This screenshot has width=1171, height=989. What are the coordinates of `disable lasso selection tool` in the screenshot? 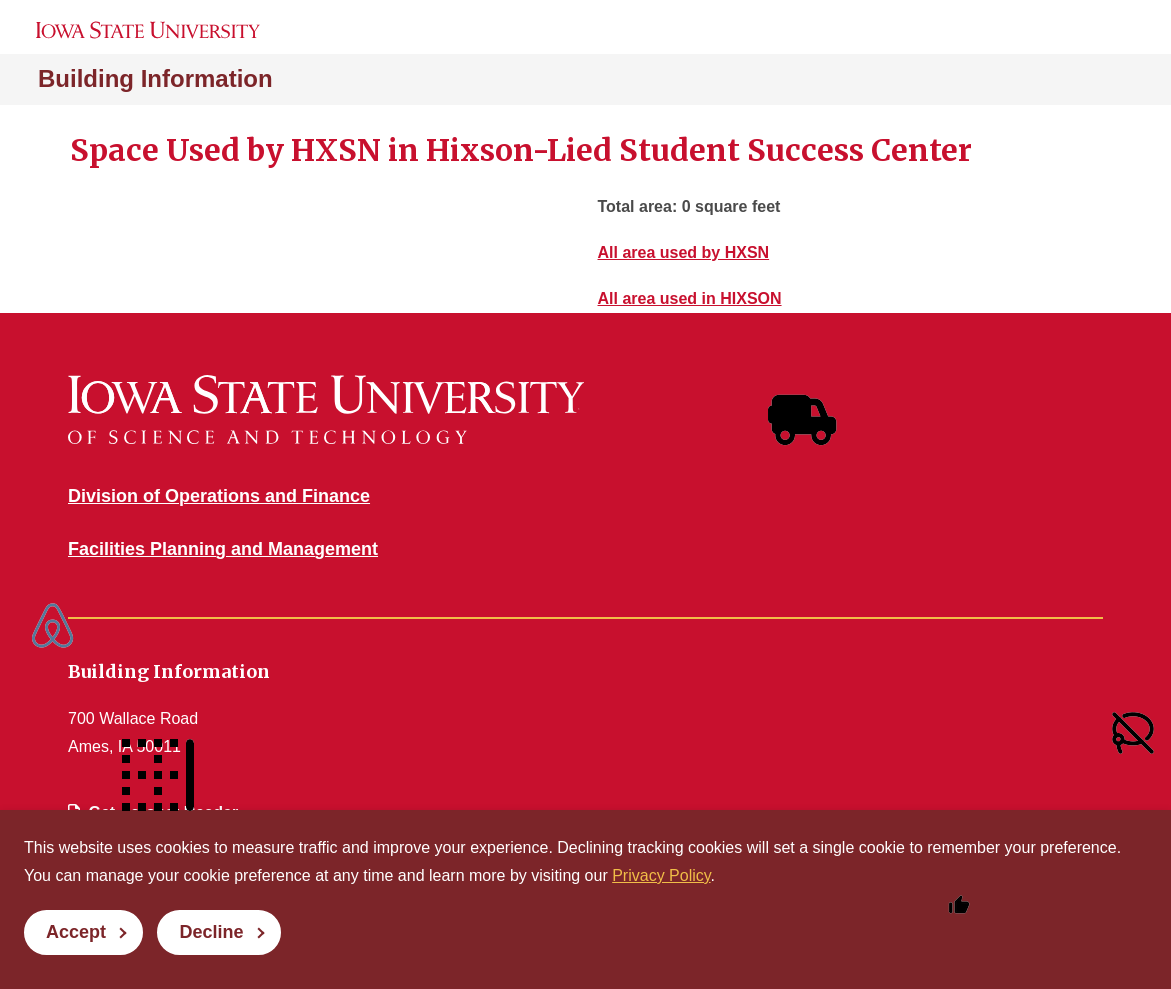 It's located at (1133, 733).